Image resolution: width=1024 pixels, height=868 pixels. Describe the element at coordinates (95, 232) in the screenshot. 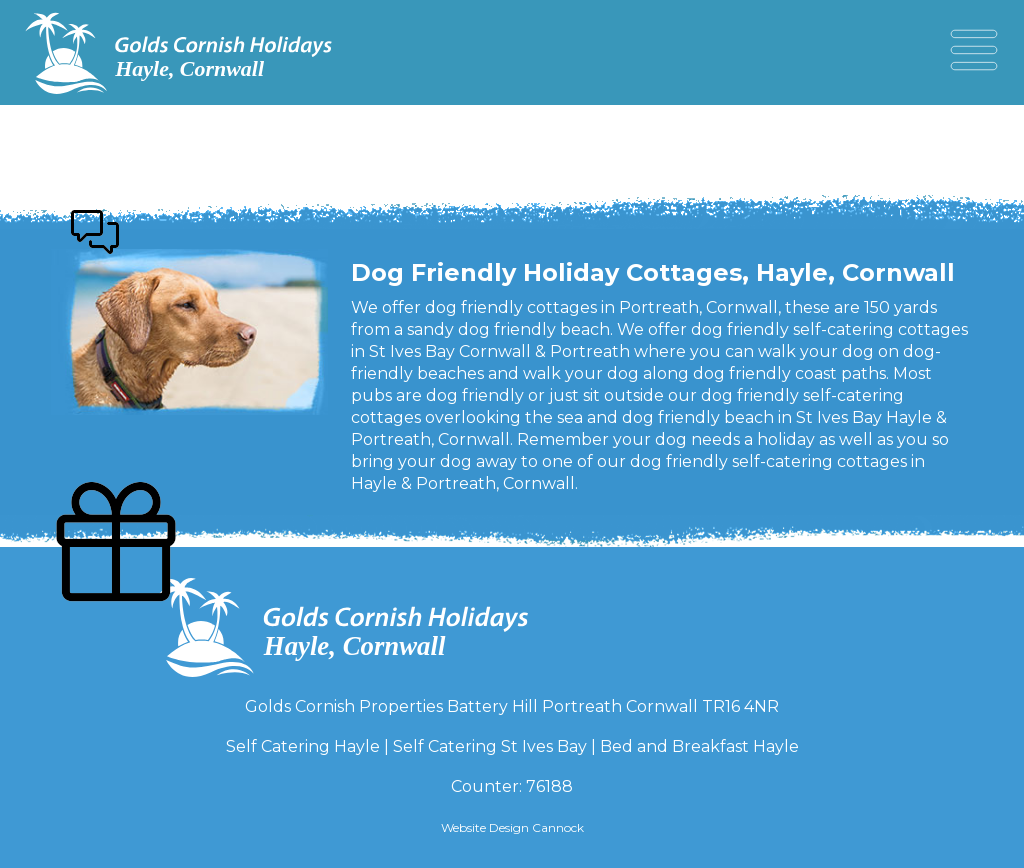

I see `view discussion thread` at that location.